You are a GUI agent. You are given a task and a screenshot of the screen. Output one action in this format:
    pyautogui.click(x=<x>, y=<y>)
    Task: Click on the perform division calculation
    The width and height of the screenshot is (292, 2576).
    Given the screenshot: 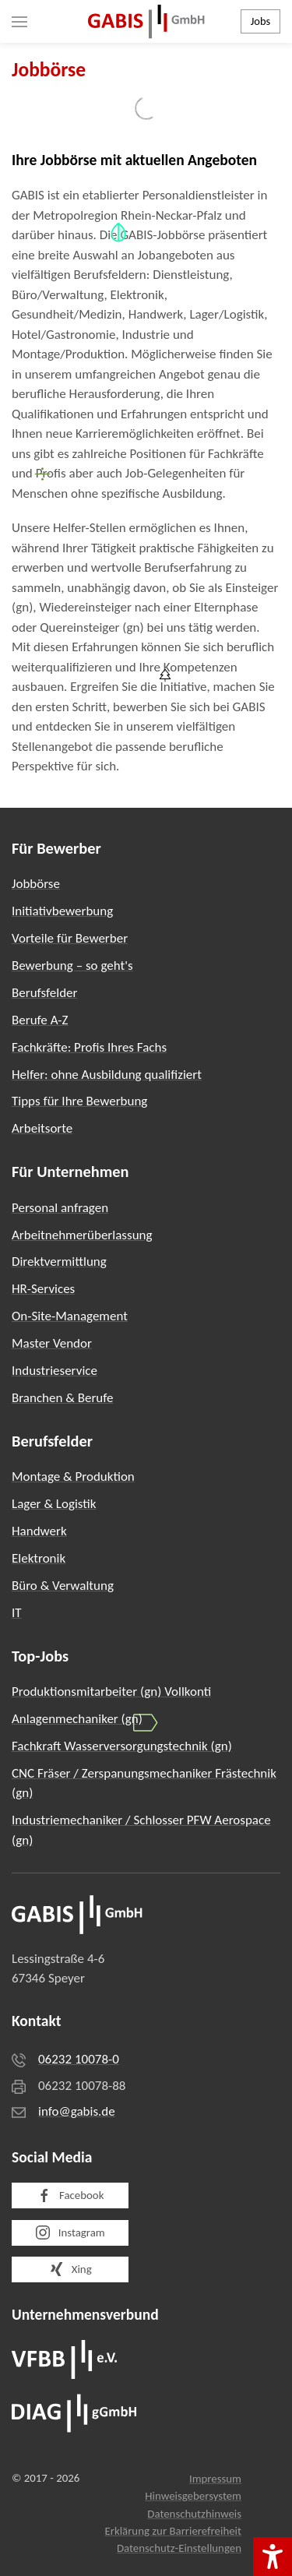 What is the action you would take?
    pyautogui.click(x=42, y=474)
    